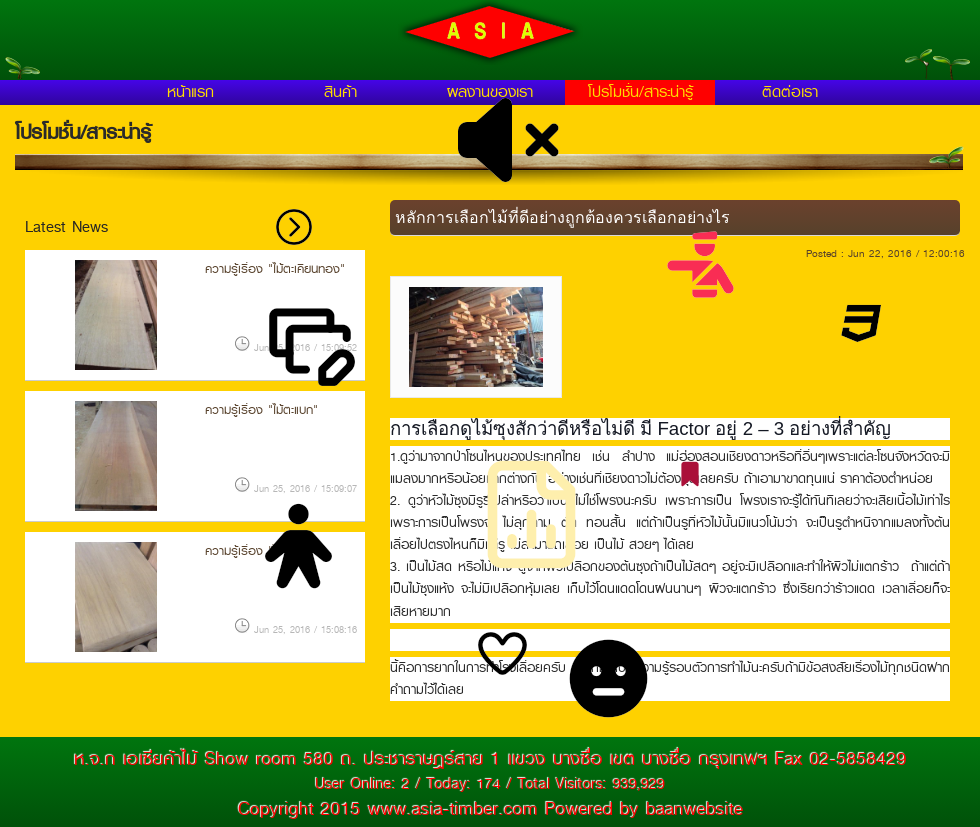 The width and height of the screenshot is (980, 827). I want to click on rate your experience as neutral, so click(608, 678).